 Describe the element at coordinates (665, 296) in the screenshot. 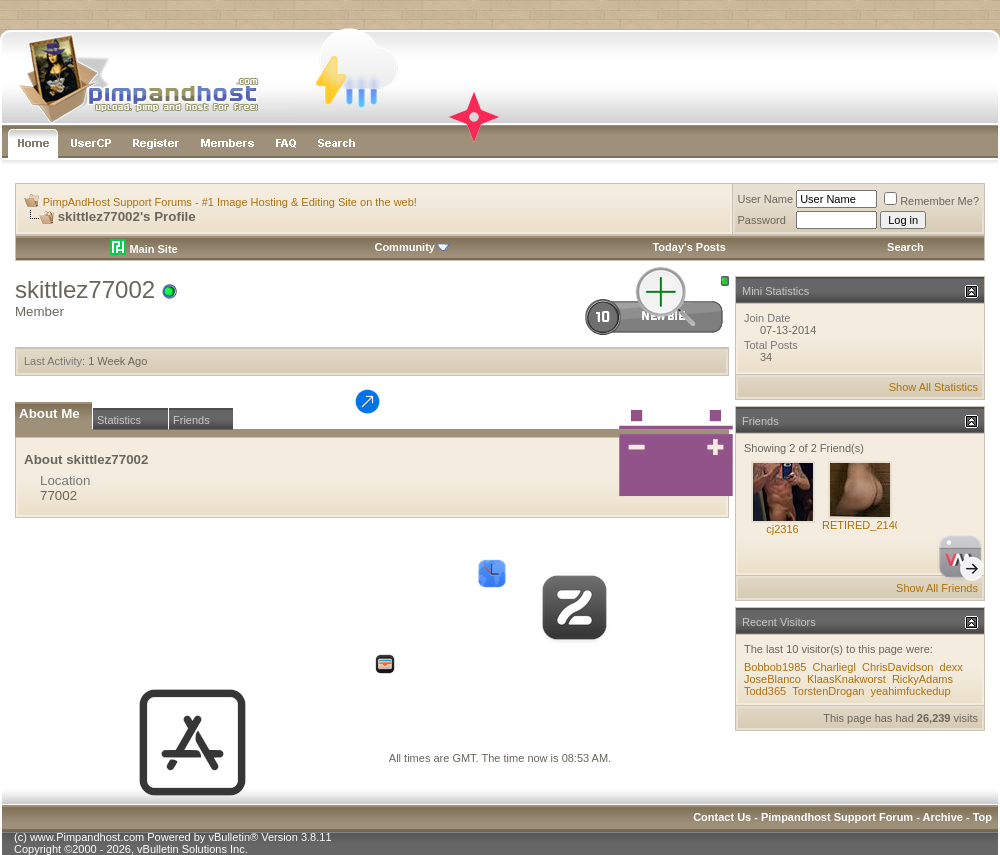

I see `zoom in on the current view` at that location.